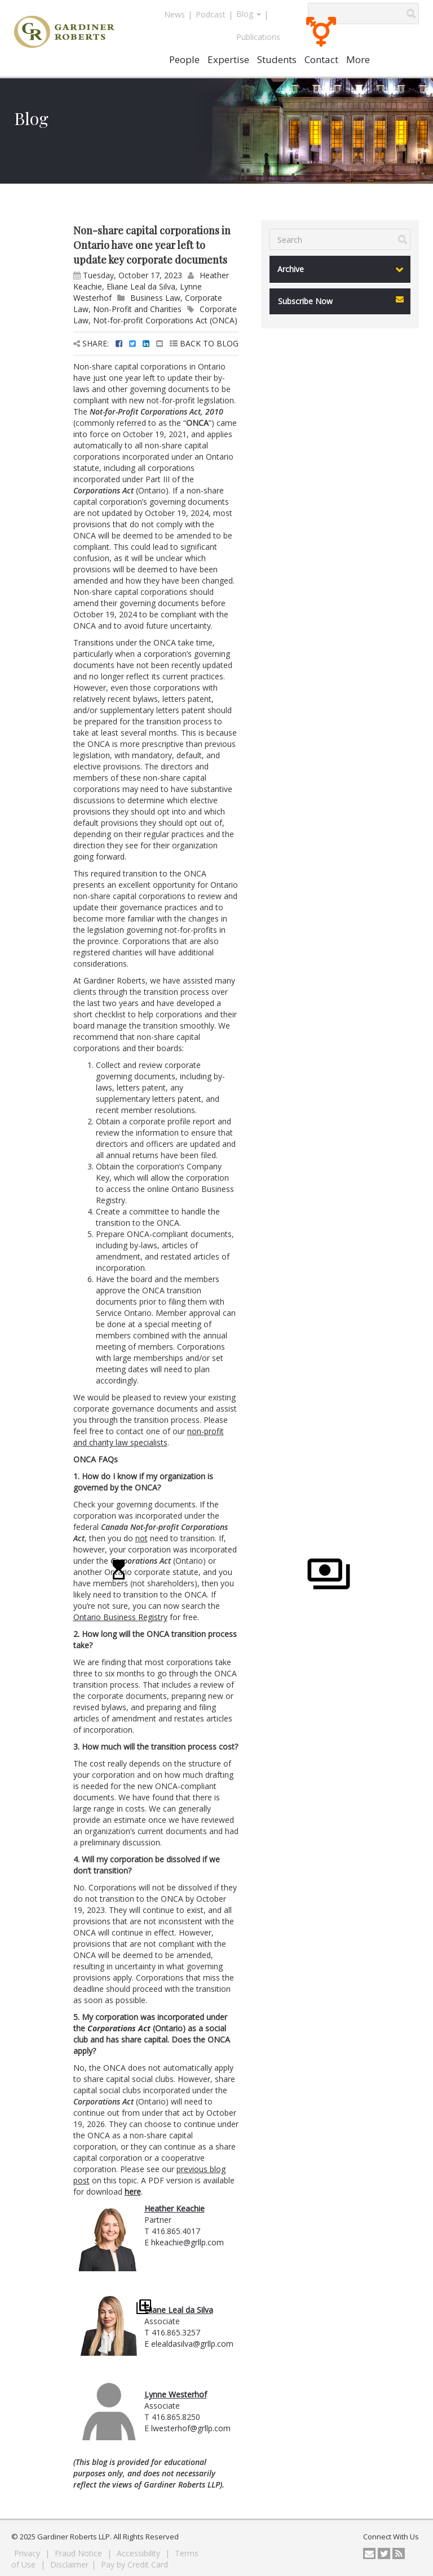  Describe the element at coordinates (144, 2307) in the screenshot. I see `add a new photo to your collection` at that location.